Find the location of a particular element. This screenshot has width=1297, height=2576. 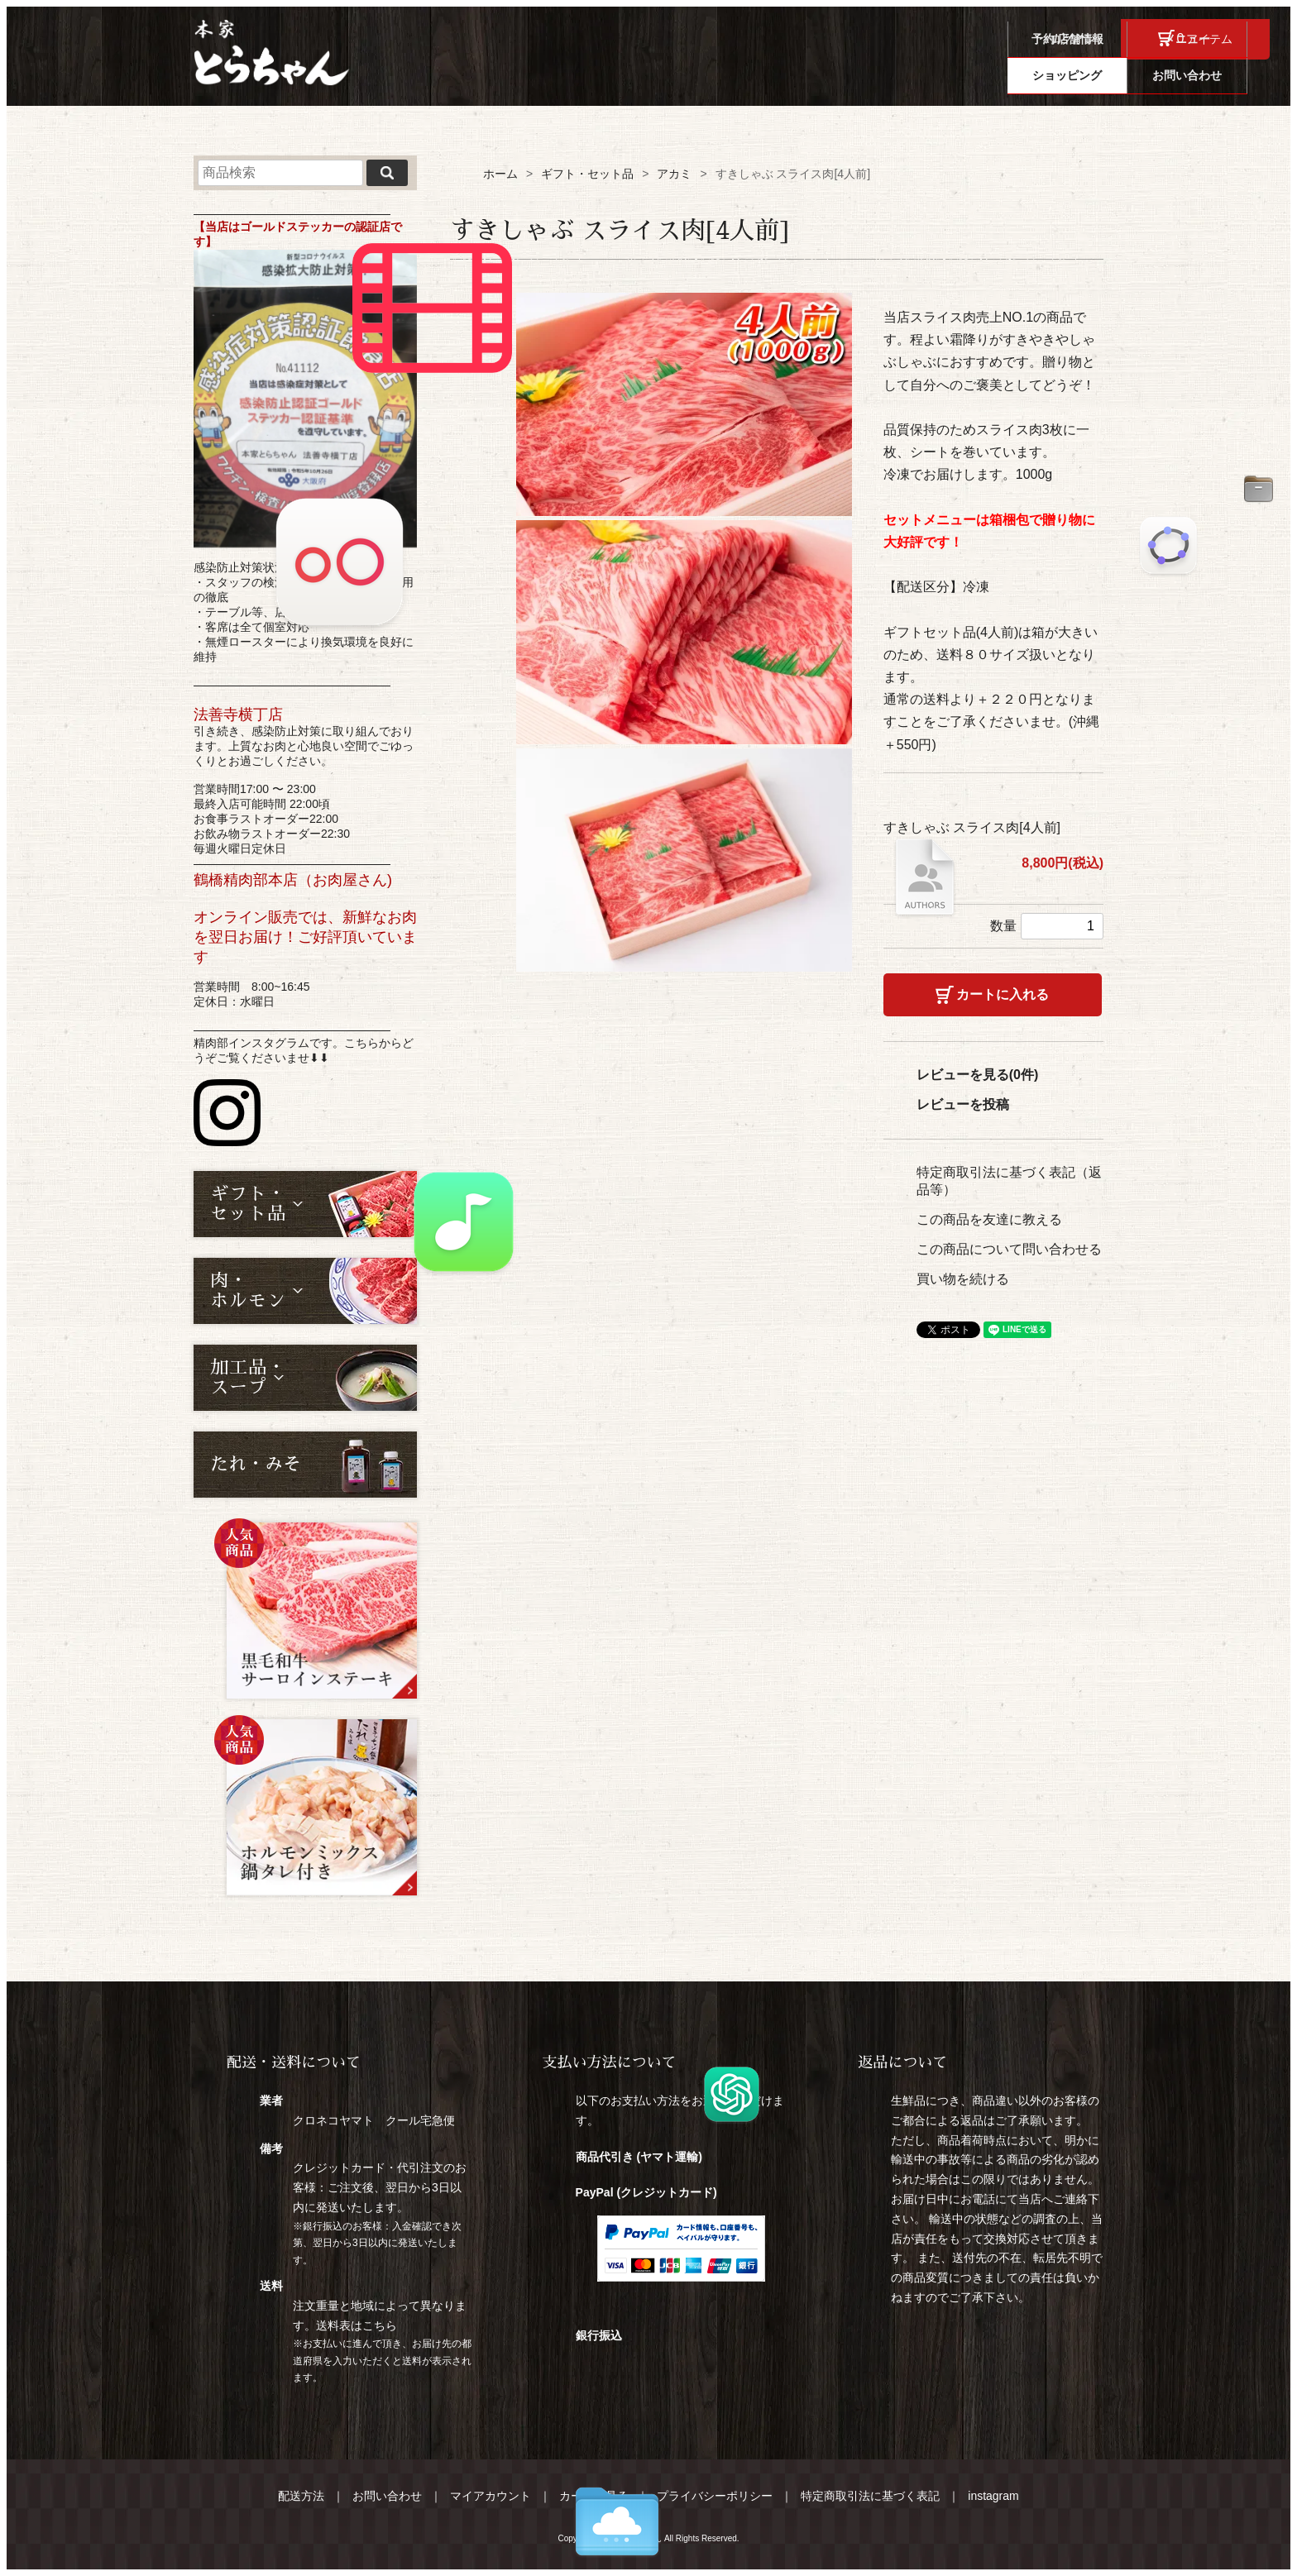

open geogebra mathematics application is located at coordinates (1168, 545).